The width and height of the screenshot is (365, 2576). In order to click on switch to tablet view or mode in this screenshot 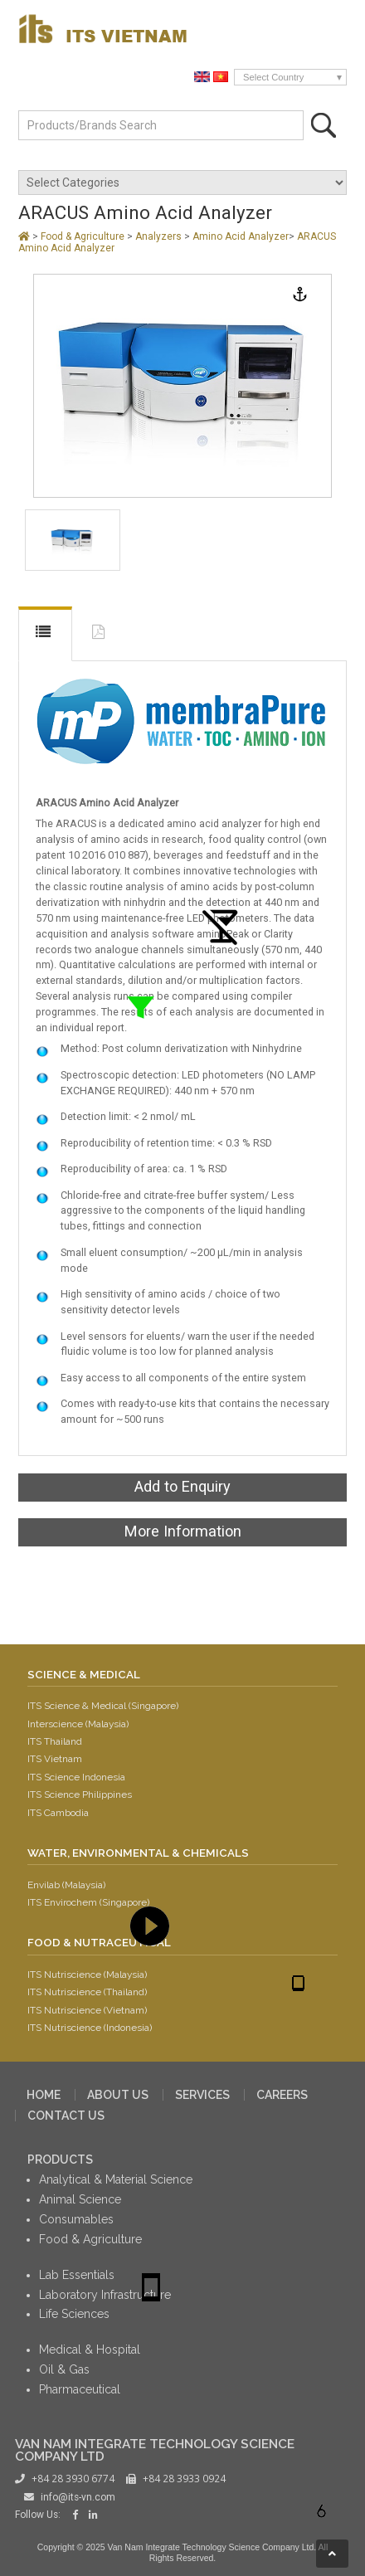, I will do `click(298, 1983)`.